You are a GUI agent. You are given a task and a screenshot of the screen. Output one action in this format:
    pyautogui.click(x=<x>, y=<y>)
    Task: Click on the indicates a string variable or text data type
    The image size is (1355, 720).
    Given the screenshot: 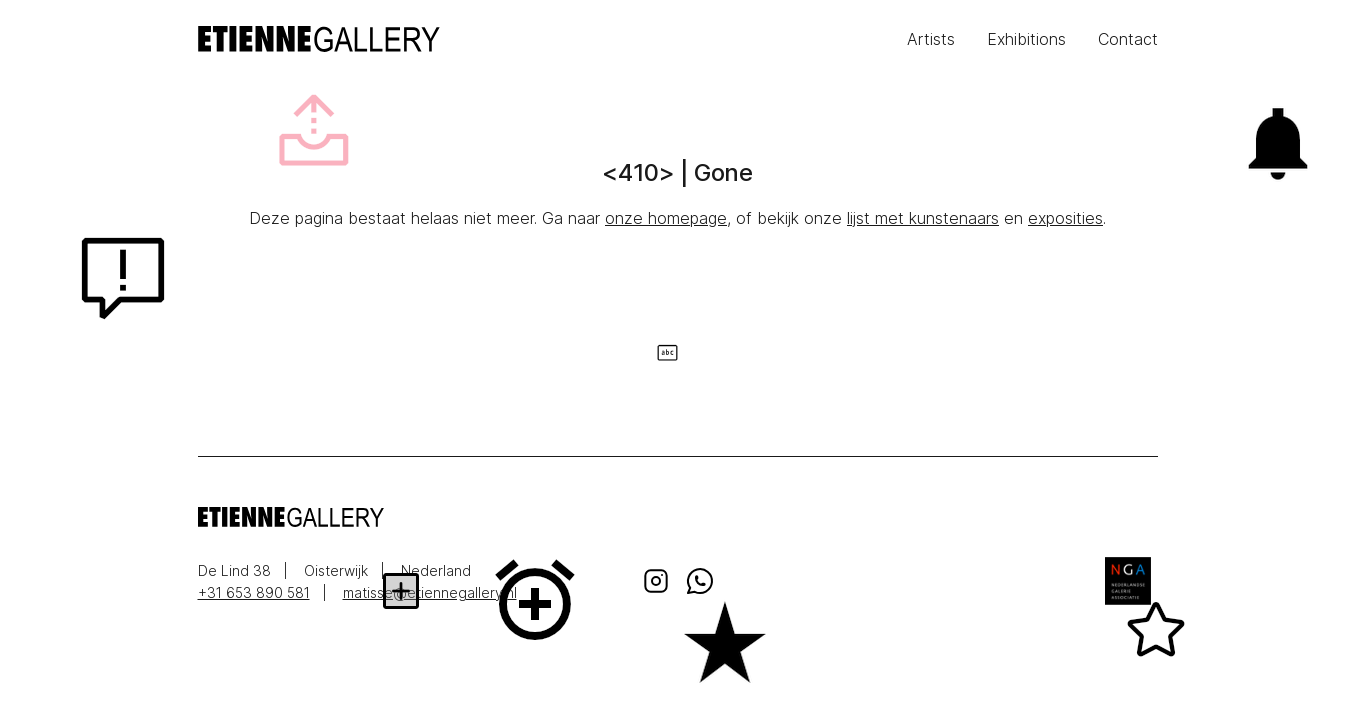 What is the action you would take?
    pyautogui.click(x=667, y=353)
    